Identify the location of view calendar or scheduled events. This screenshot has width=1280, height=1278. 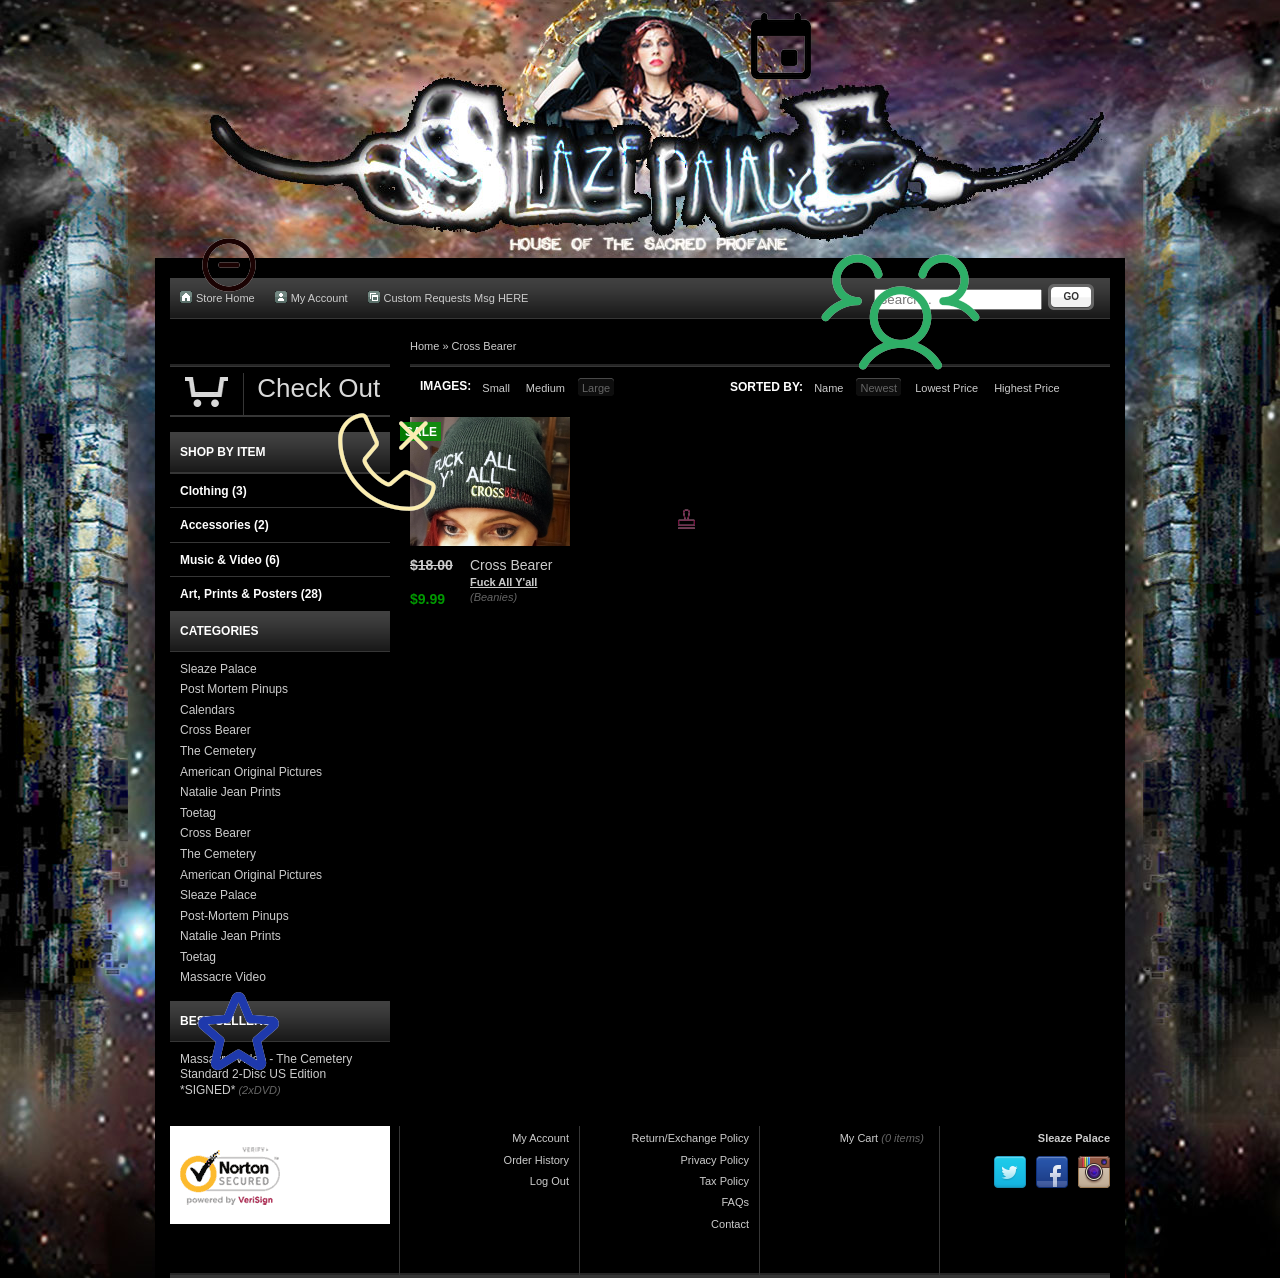
(781, 46).